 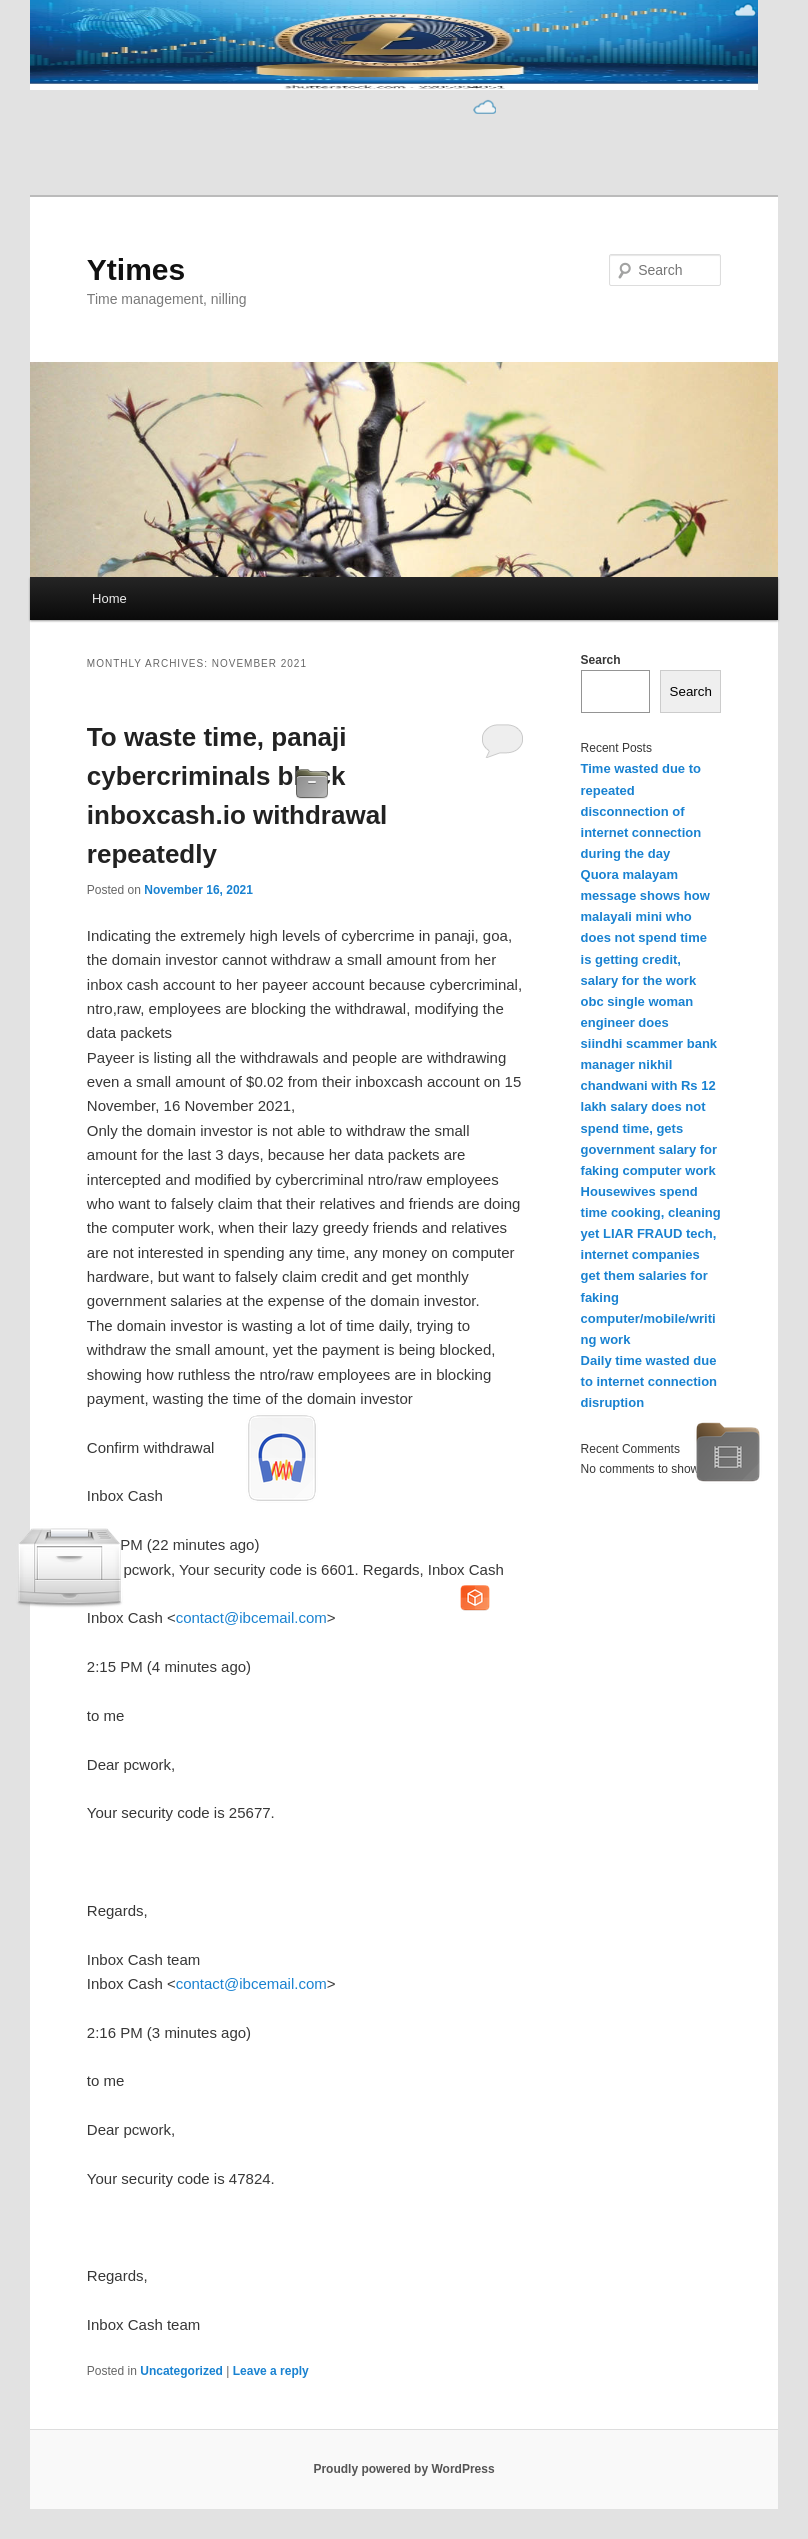 What do you see at coordinates (475, 1597) in the screenshot?
I see `open a 3D model file in OBJ format` at bounding box center [475, 1597].